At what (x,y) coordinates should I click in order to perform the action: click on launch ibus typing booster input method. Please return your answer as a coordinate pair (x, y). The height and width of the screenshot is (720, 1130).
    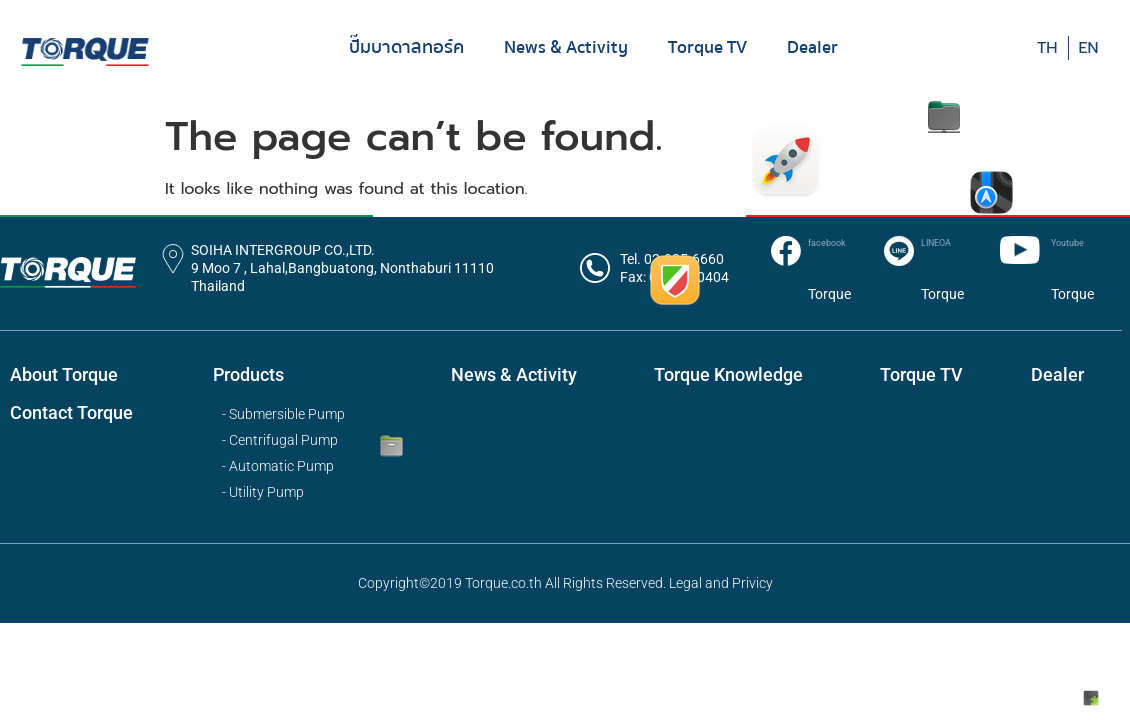
    Looking at the image, I should click on (786, 161).